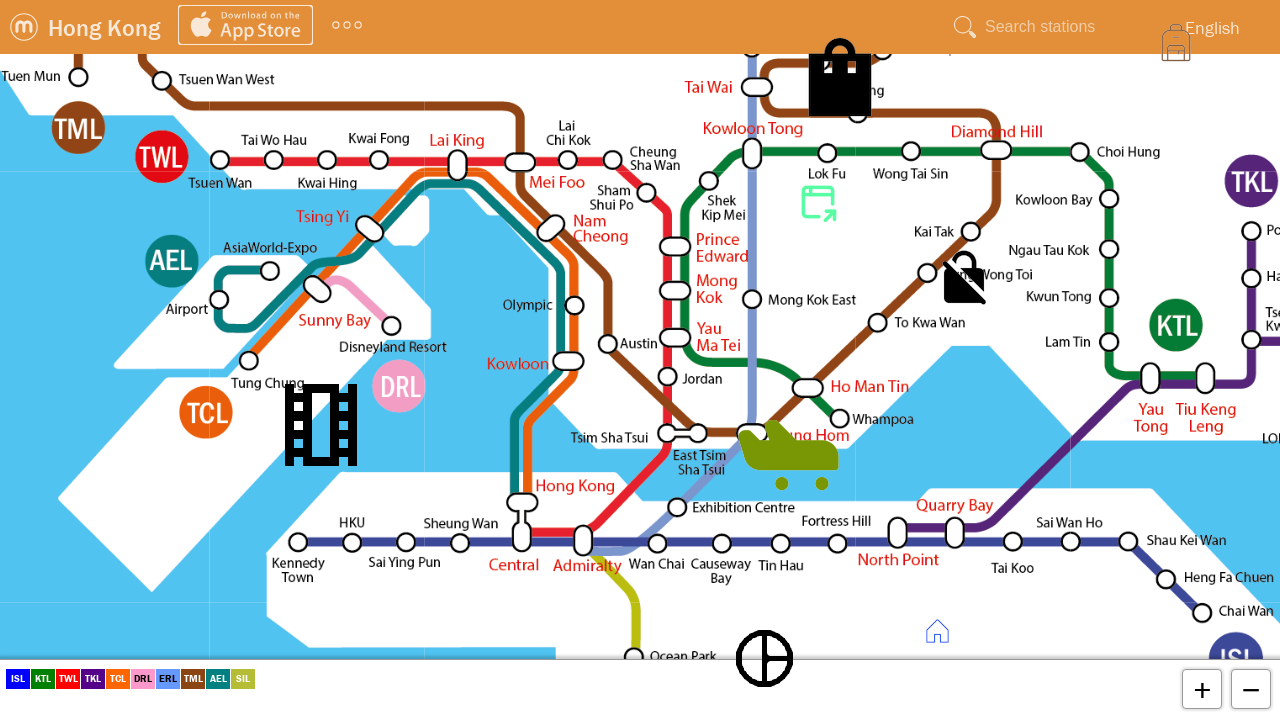 Image resolution: width=1280 pixels, height=720 pixels. I want to click on share current webpage, so click(818, 202).